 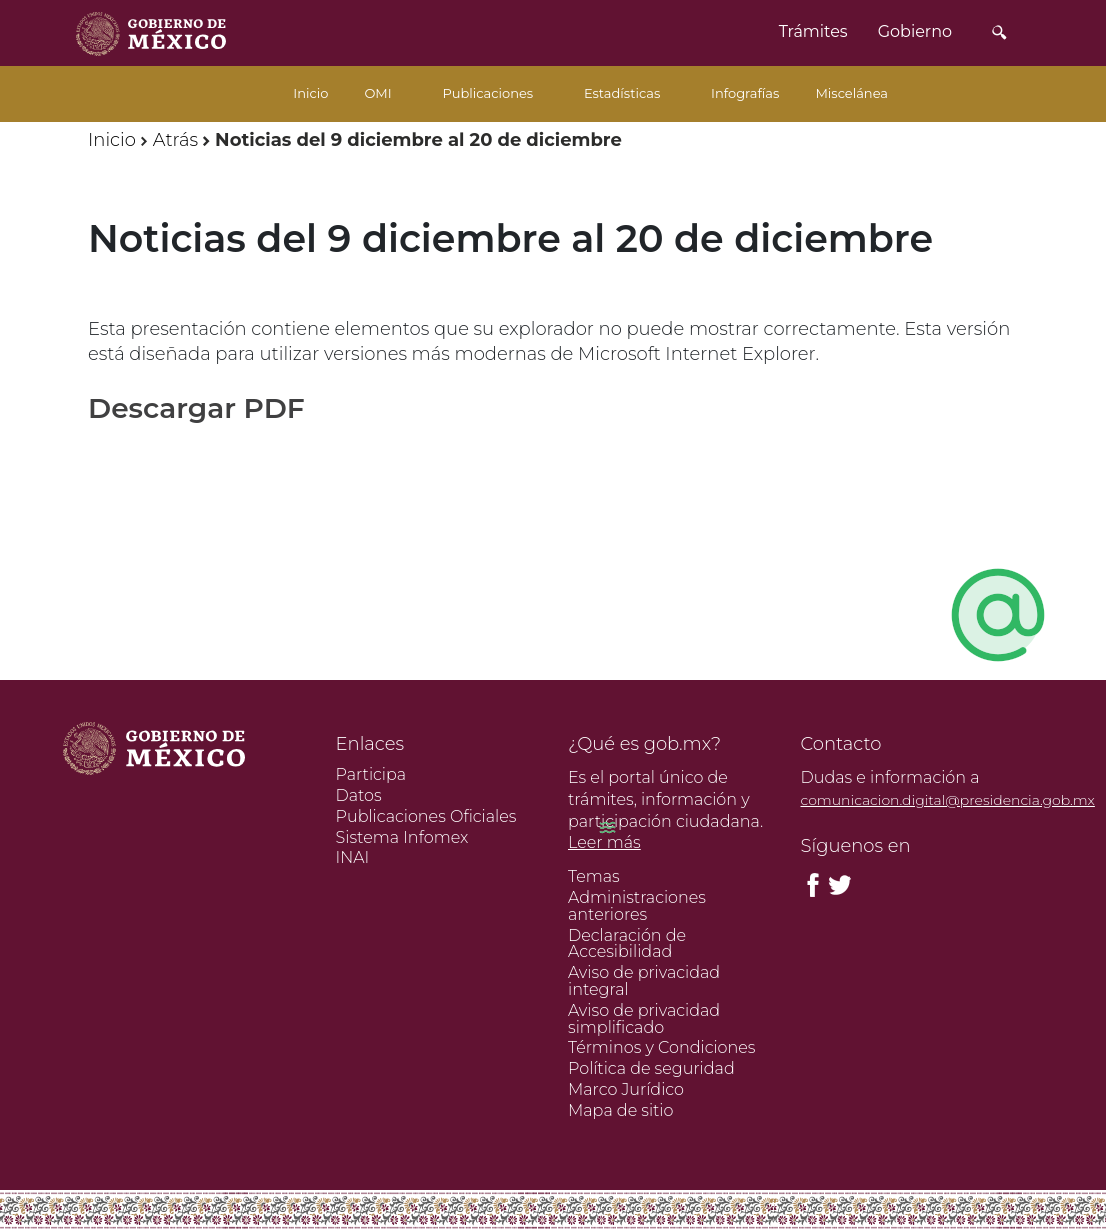 I want to click on mention a user in a post or comment, so click(x=998, y=615).